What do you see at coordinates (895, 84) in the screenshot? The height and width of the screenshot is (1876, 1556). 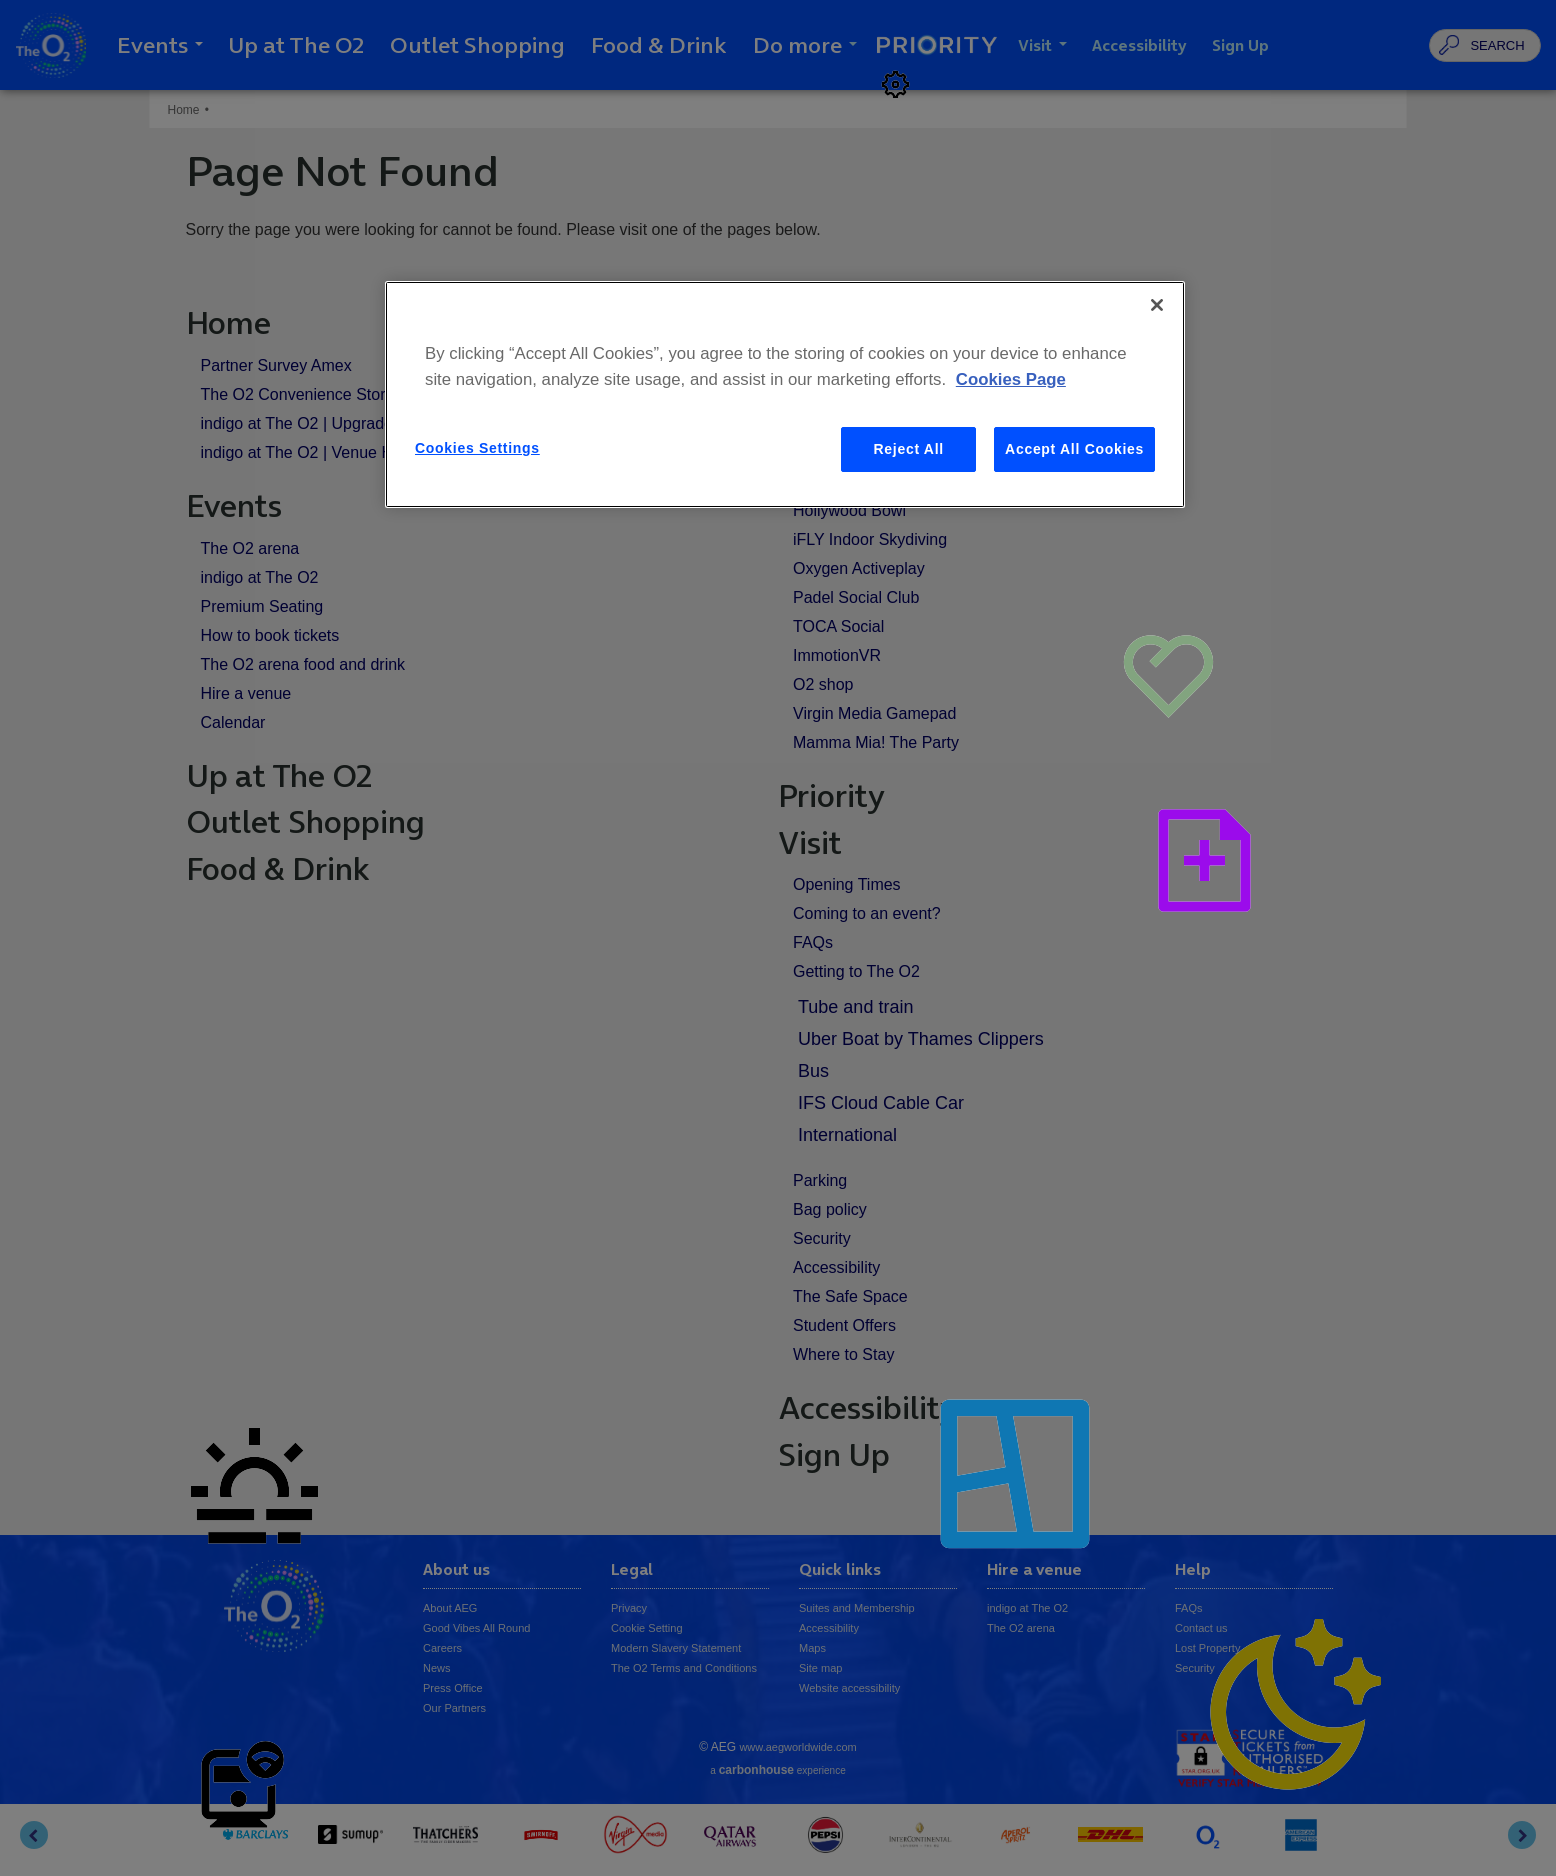 I see `access settings or preferences` at bounding box center [895, 84].